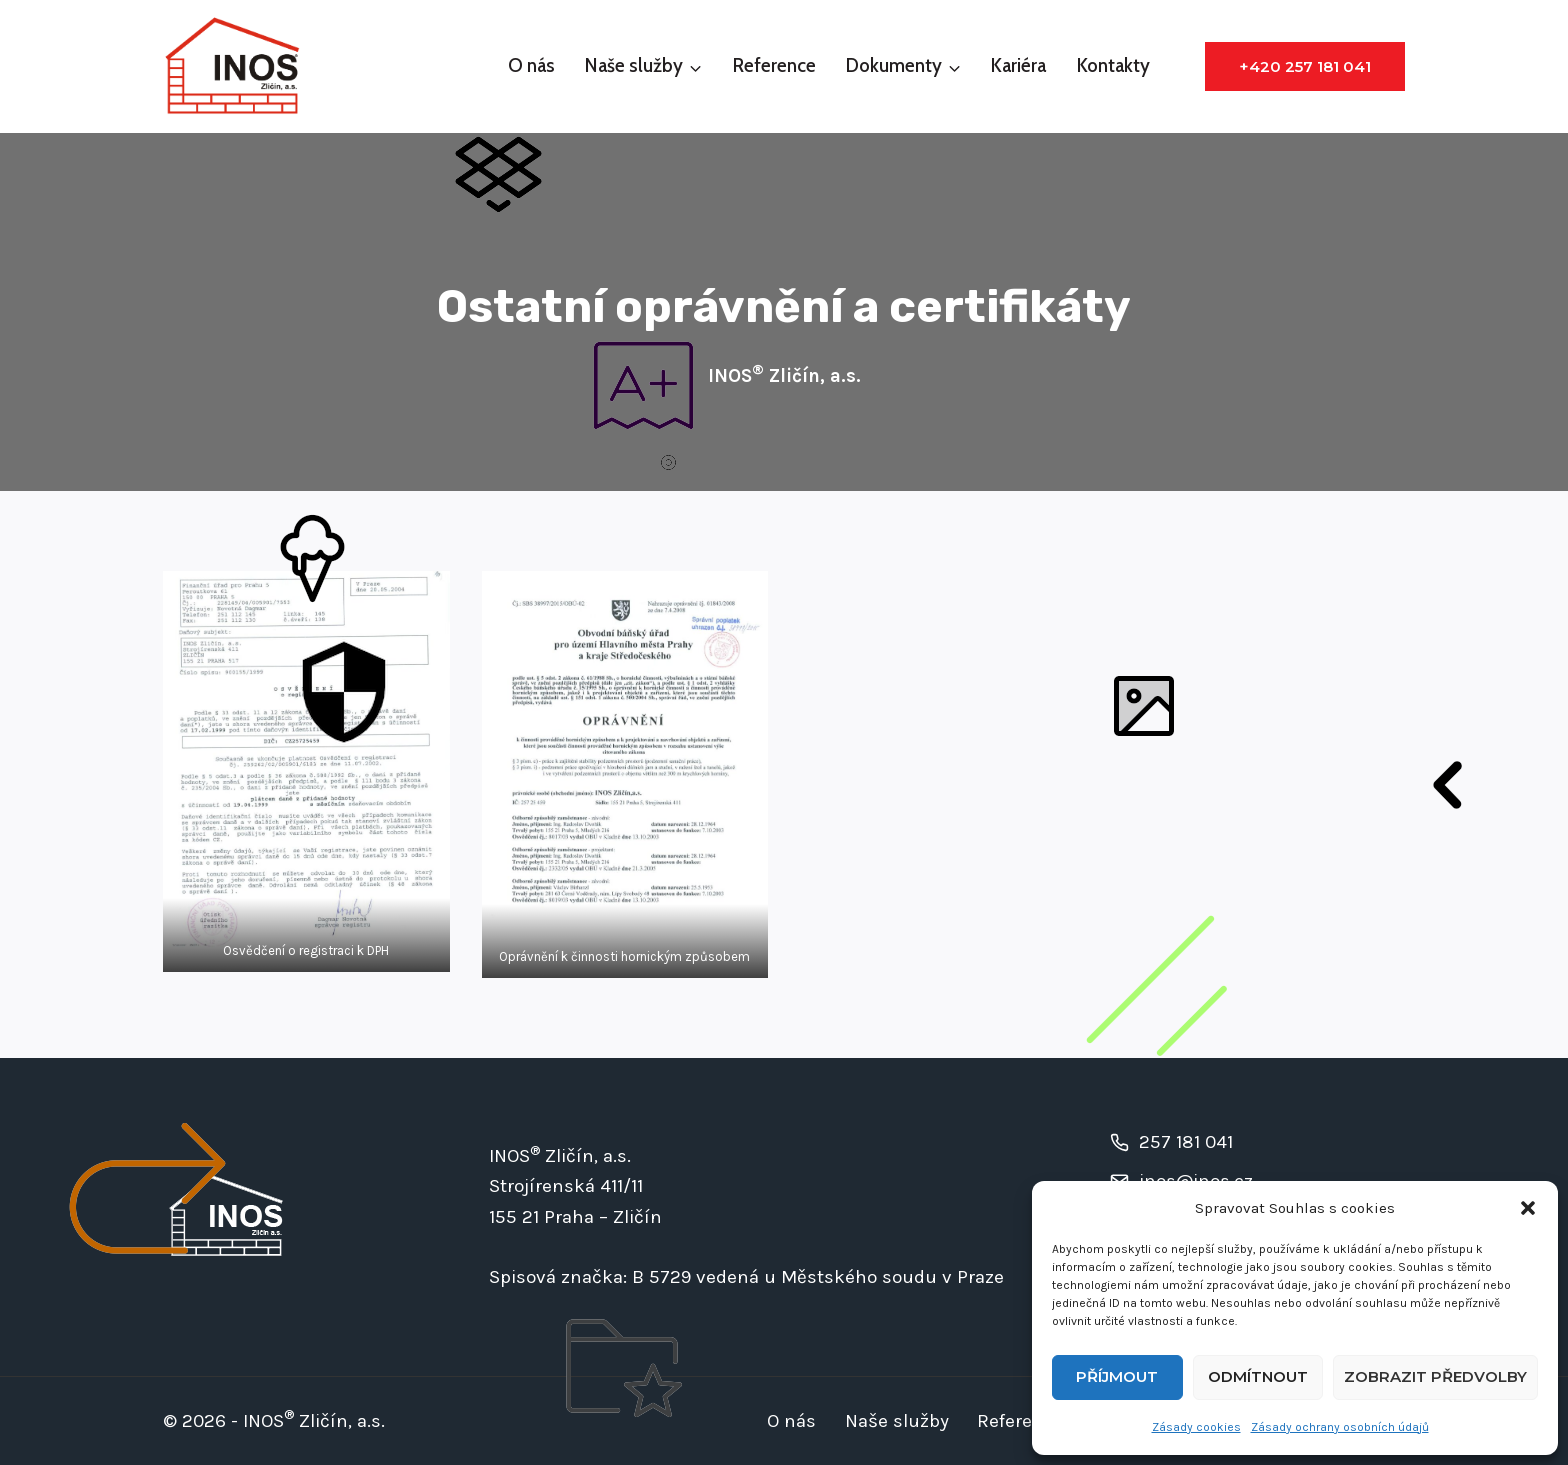 This screenshot has width=1568, height=1465. Describe the element at coordinates (312, 558) in the screenshot. I see `browse dessert or ice cream options` at that location.